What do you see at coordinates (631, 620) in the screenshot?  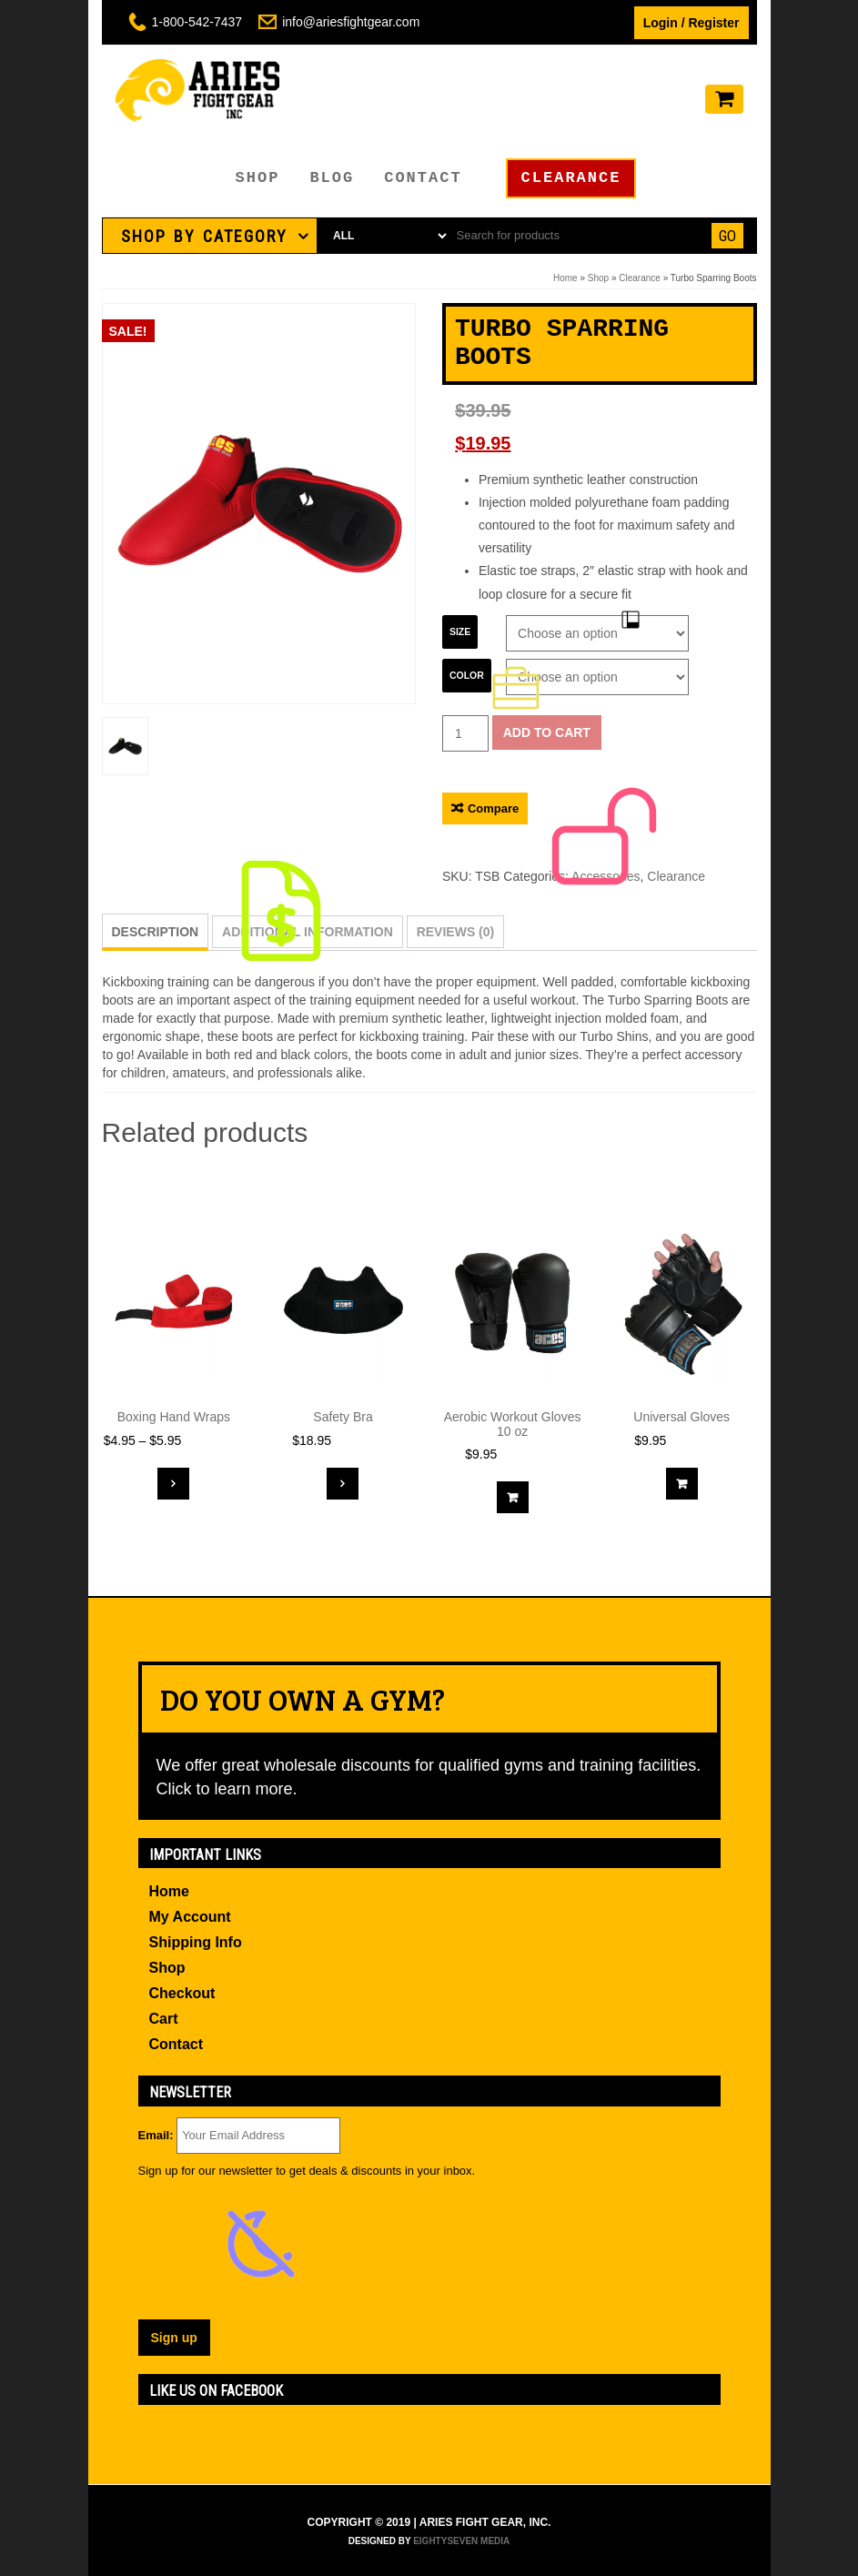 I see `toggle right side panel visibility` at bounding box center [631, 620].